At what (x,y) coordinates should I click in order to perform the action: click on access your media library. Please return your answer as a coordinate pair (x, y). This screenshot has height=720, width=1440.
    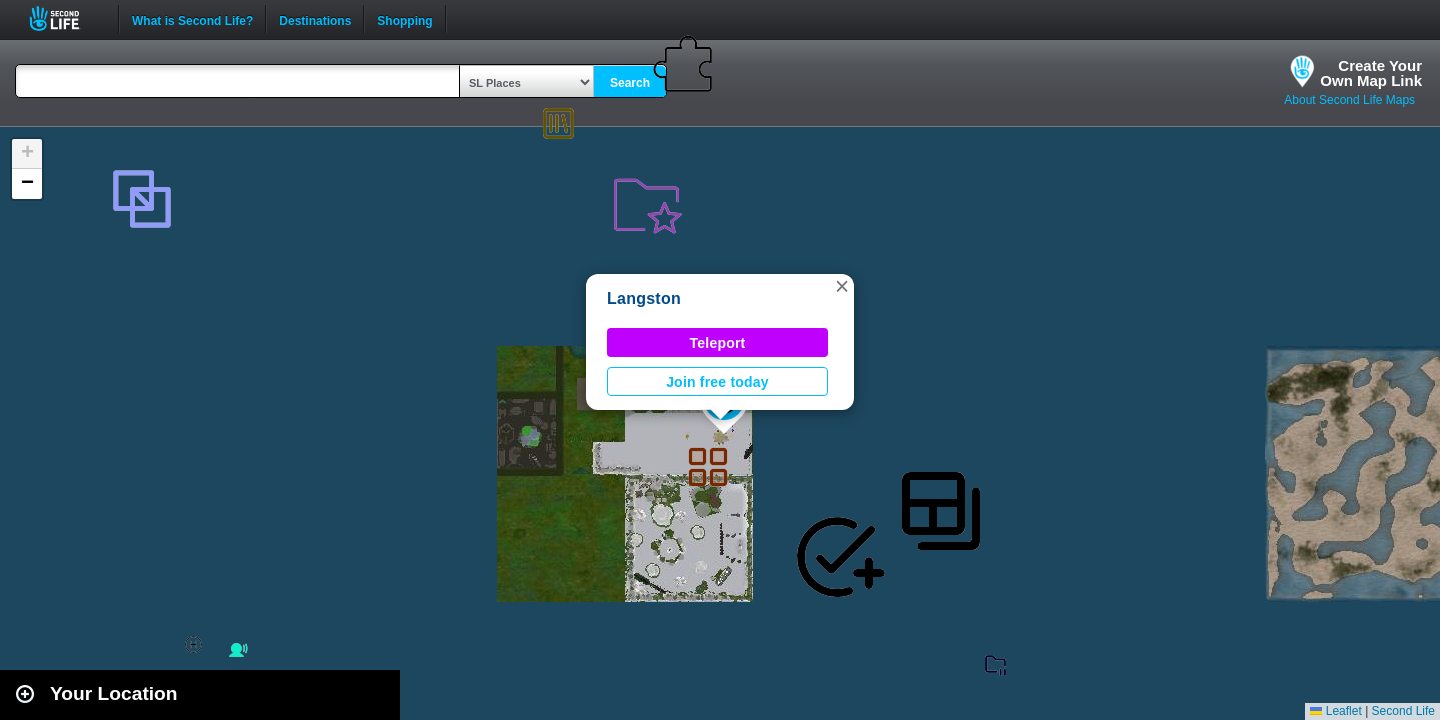
    Looking at the image, I should click on (558, 123).